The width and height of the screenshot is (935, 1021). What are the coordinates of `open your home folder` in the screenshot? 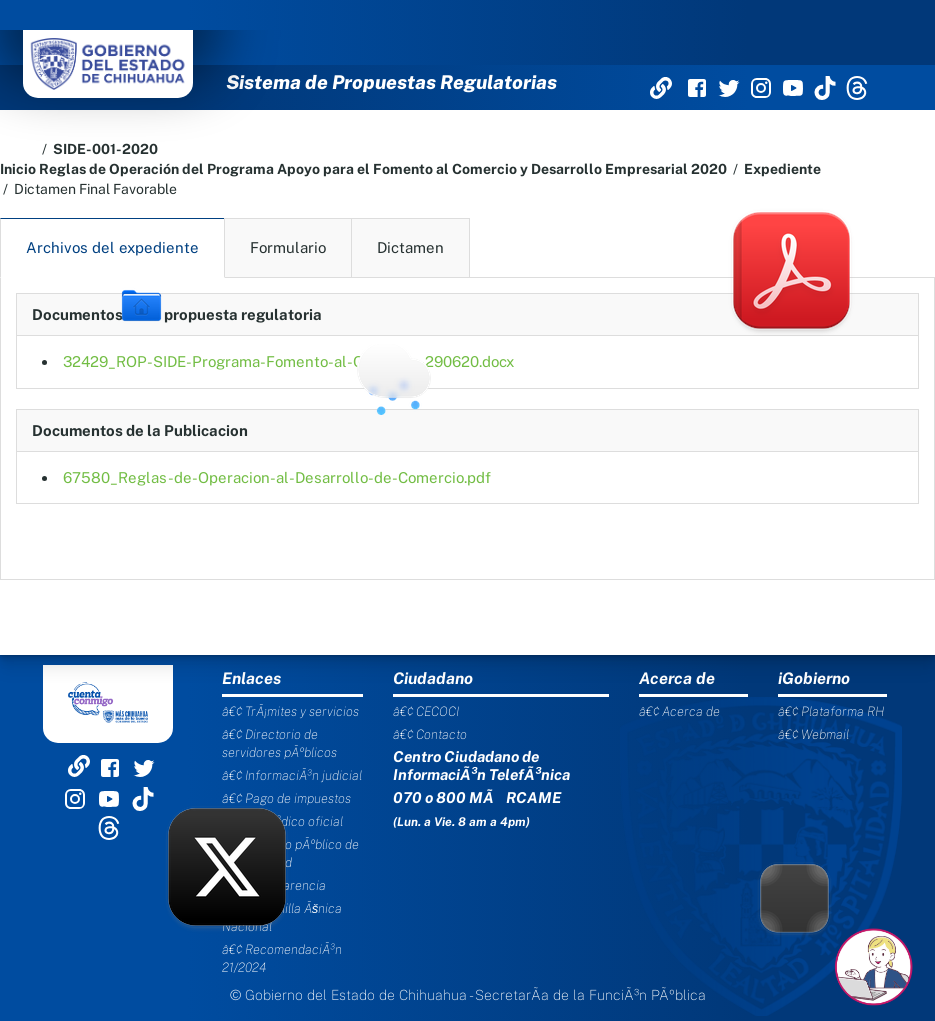 It's located at (141, 305).